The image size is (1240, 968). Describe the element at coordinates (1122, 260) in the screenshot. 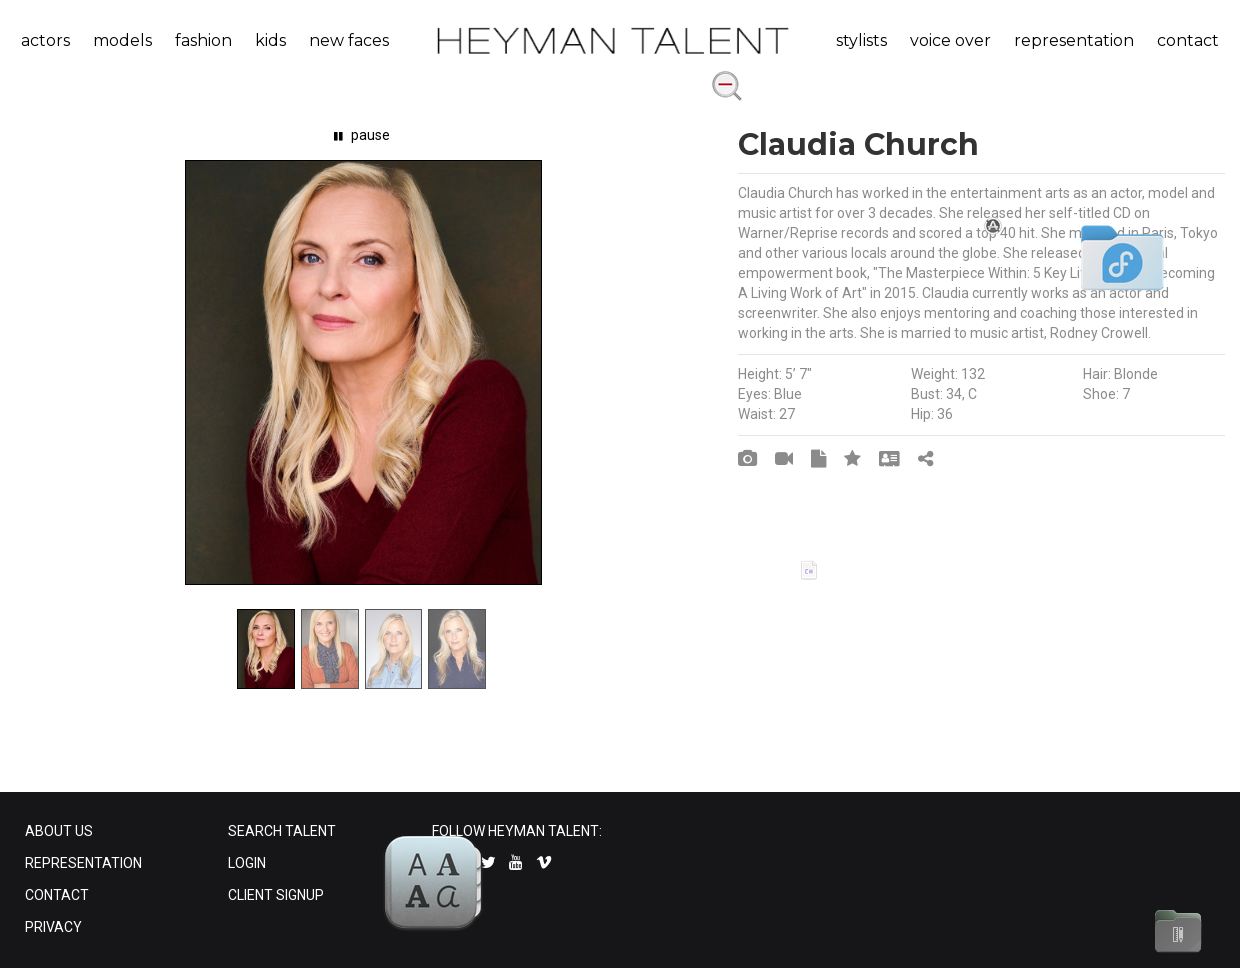

I see `folder containing fedora linux system files` at that location.